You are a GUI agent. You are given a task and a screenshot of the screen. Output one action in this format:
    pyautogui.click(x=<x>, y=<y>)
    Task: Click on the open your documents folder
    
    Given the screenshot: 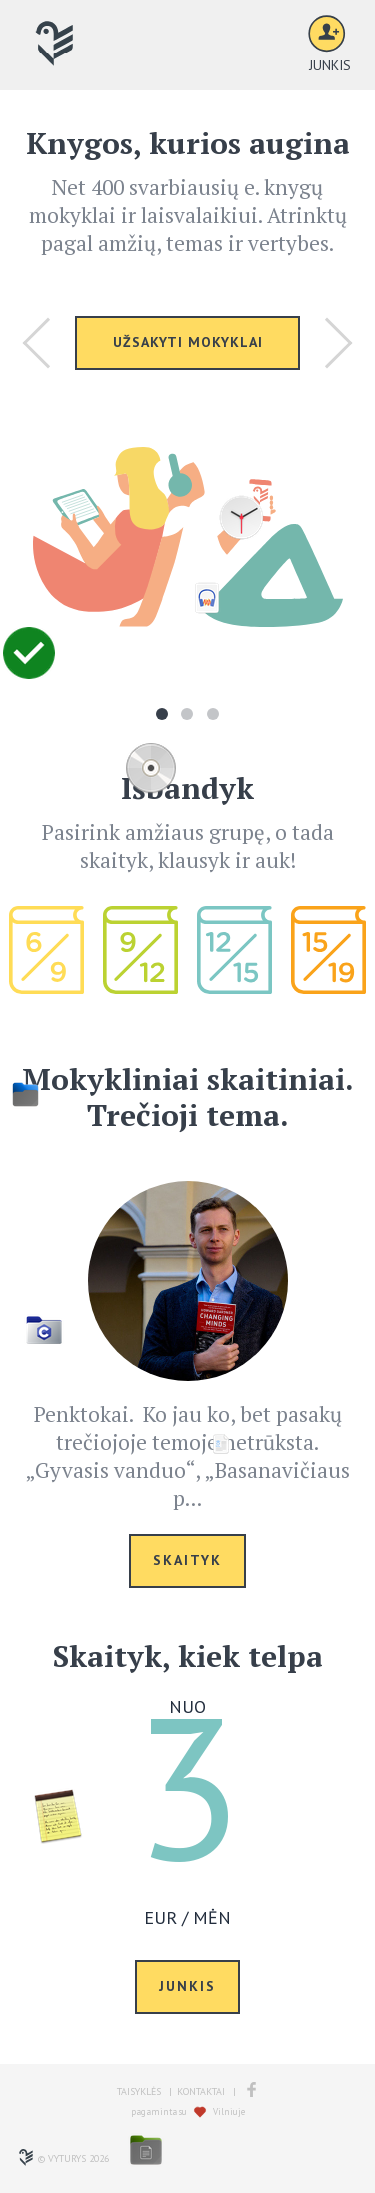 What is the action you would take?
    pyautogui.click(x=146, y=2150)
    